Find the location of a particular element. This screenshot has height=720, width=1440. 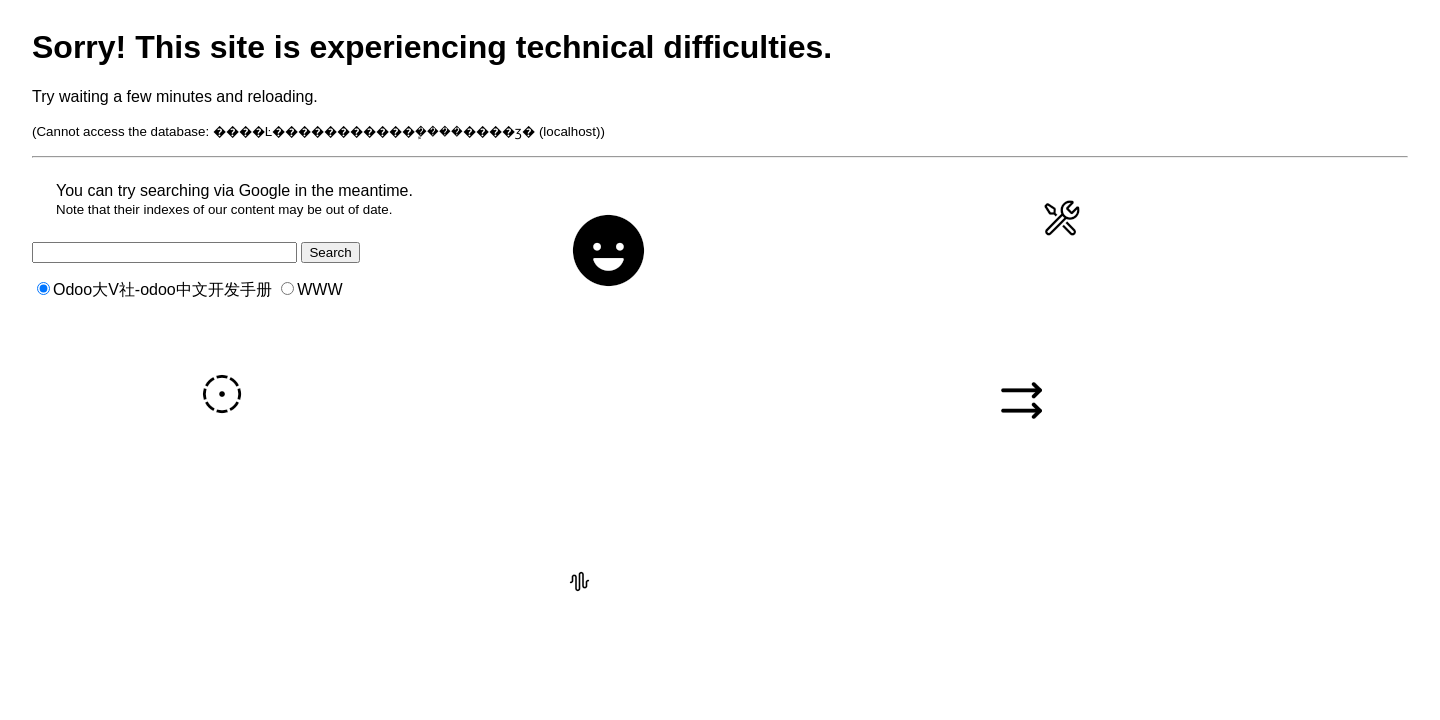

move items to the right is located at coordinates (1021, 400).